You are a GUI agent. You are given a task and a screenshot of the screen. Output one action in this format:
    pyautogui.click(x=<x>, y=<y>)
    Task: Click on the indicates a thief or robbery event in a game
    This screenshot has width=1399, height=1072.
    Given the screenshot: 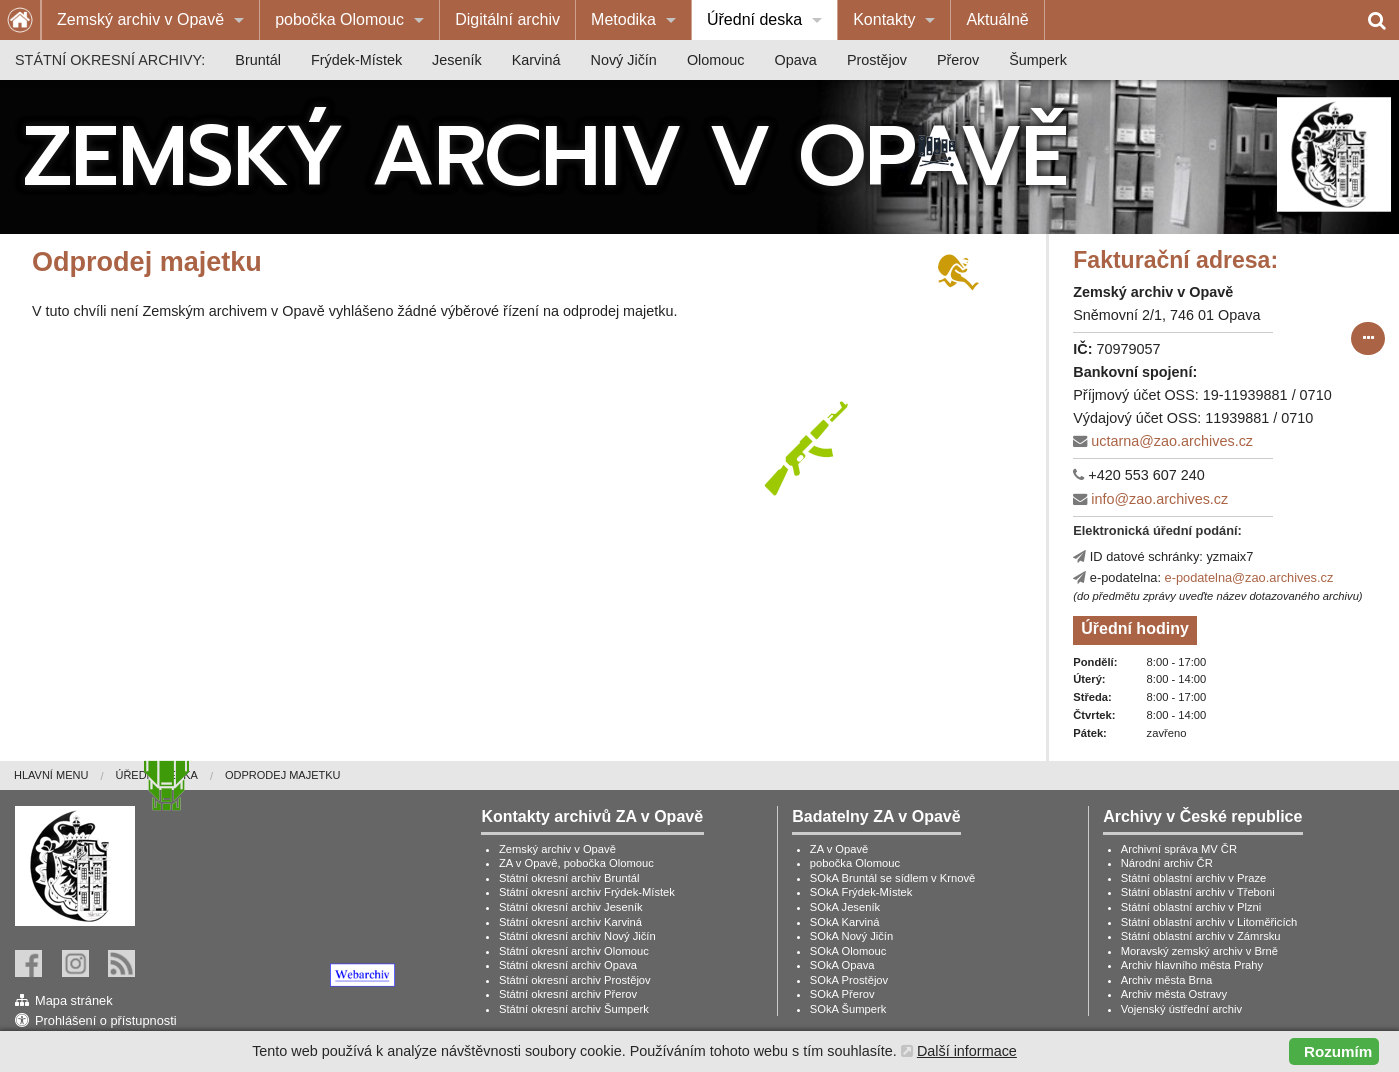 What is the action you would take?
    pyautogui.click(x=958, y=272)
    